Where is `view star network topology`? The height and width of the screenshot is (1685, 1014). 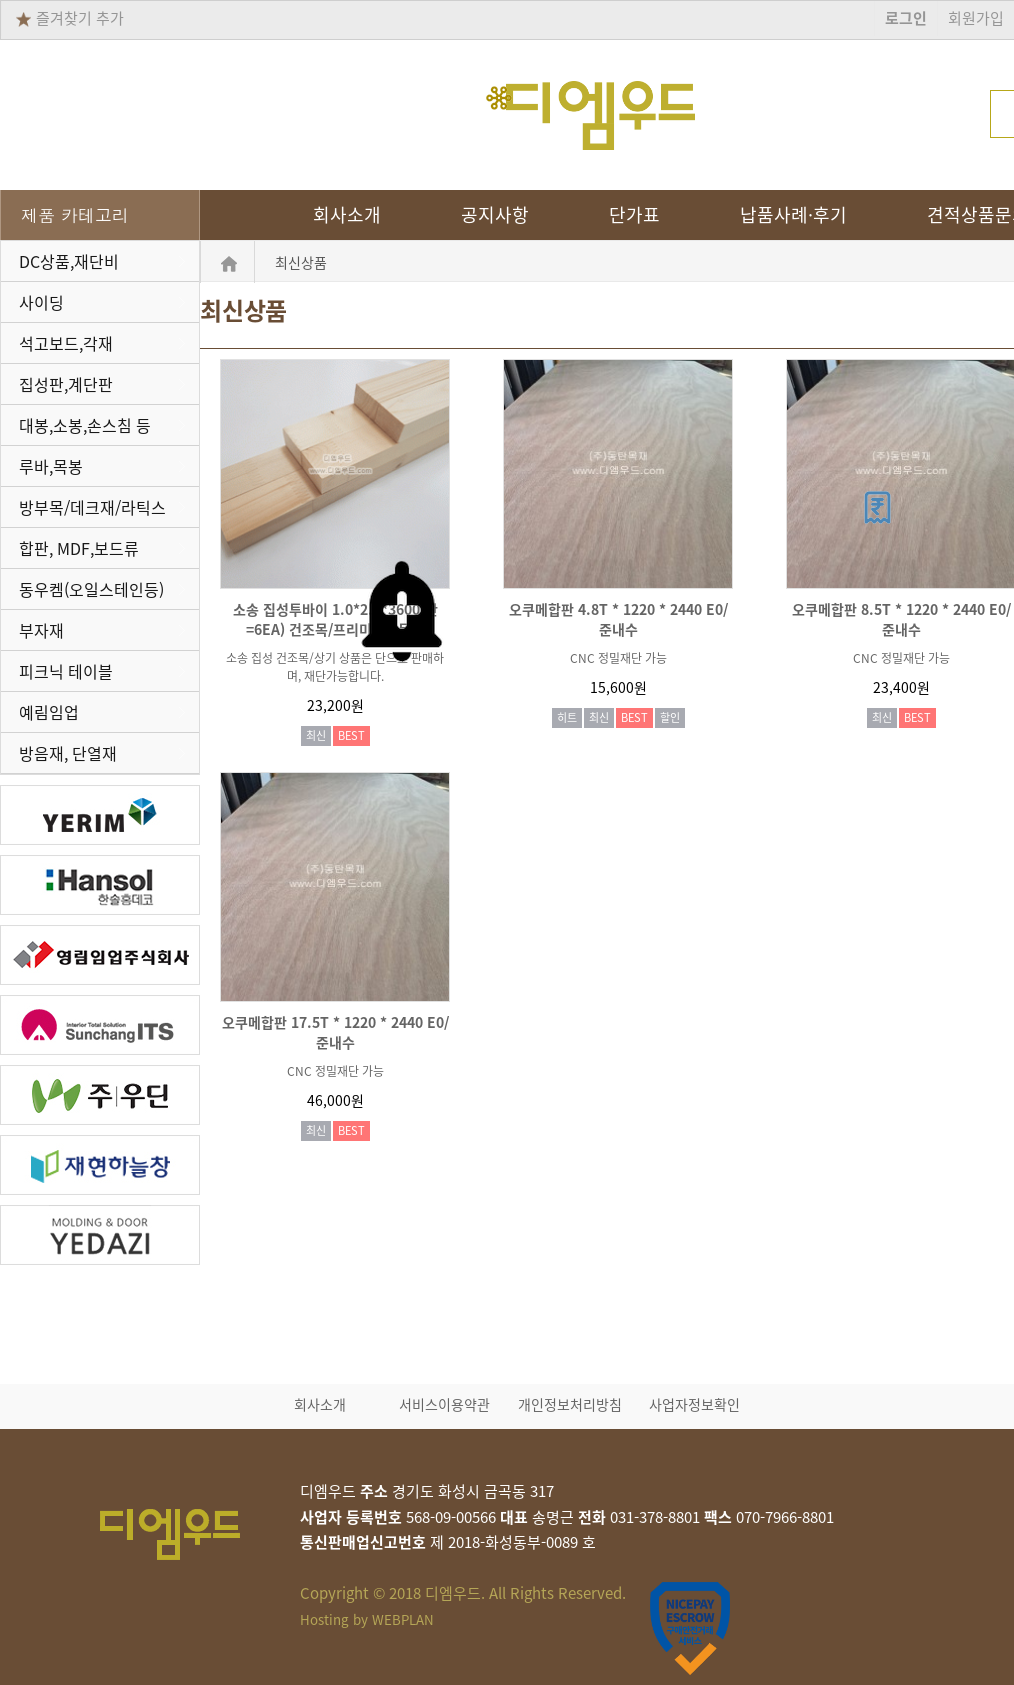 view star network topology is located at coordinates (499, 98).